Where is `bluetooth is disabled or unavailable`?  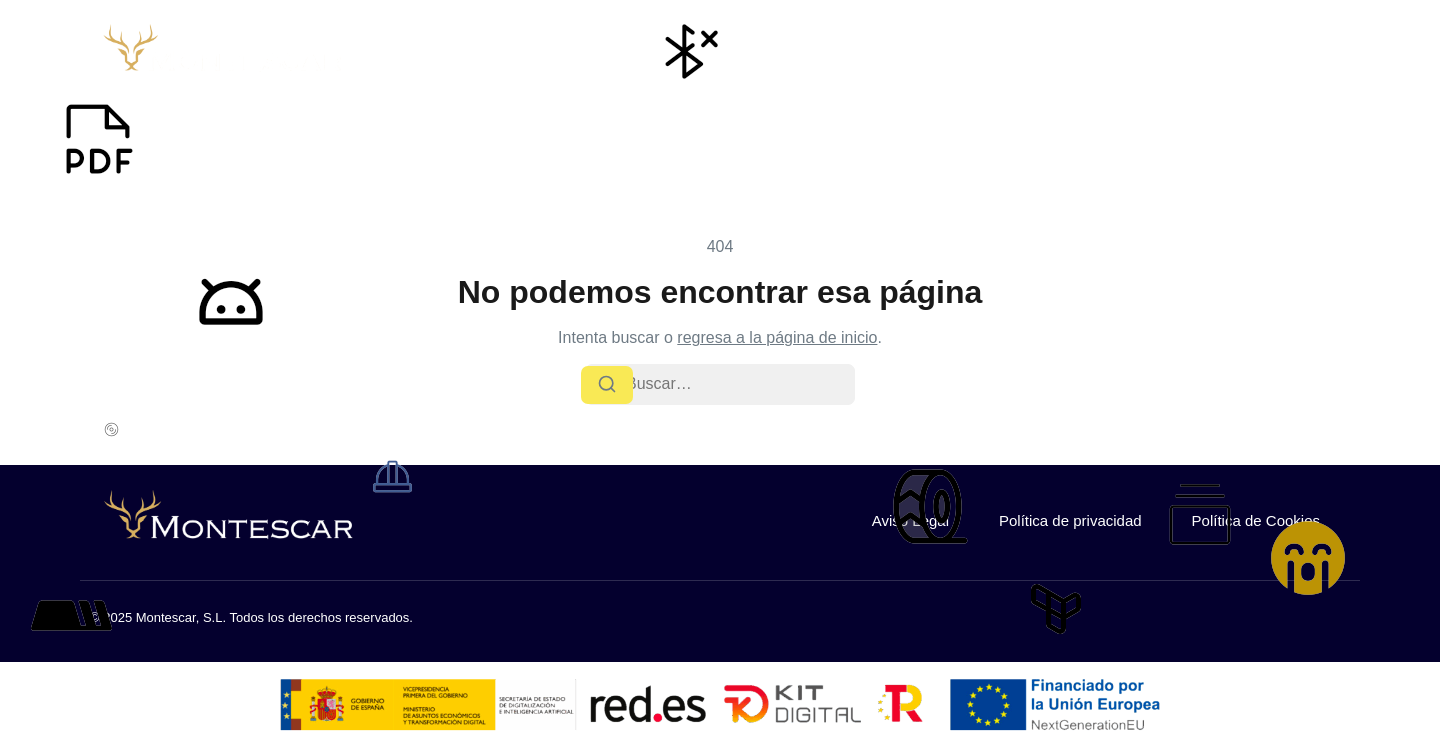
bluetooth is disabled or unavailable is located at coordinates (688, 51).